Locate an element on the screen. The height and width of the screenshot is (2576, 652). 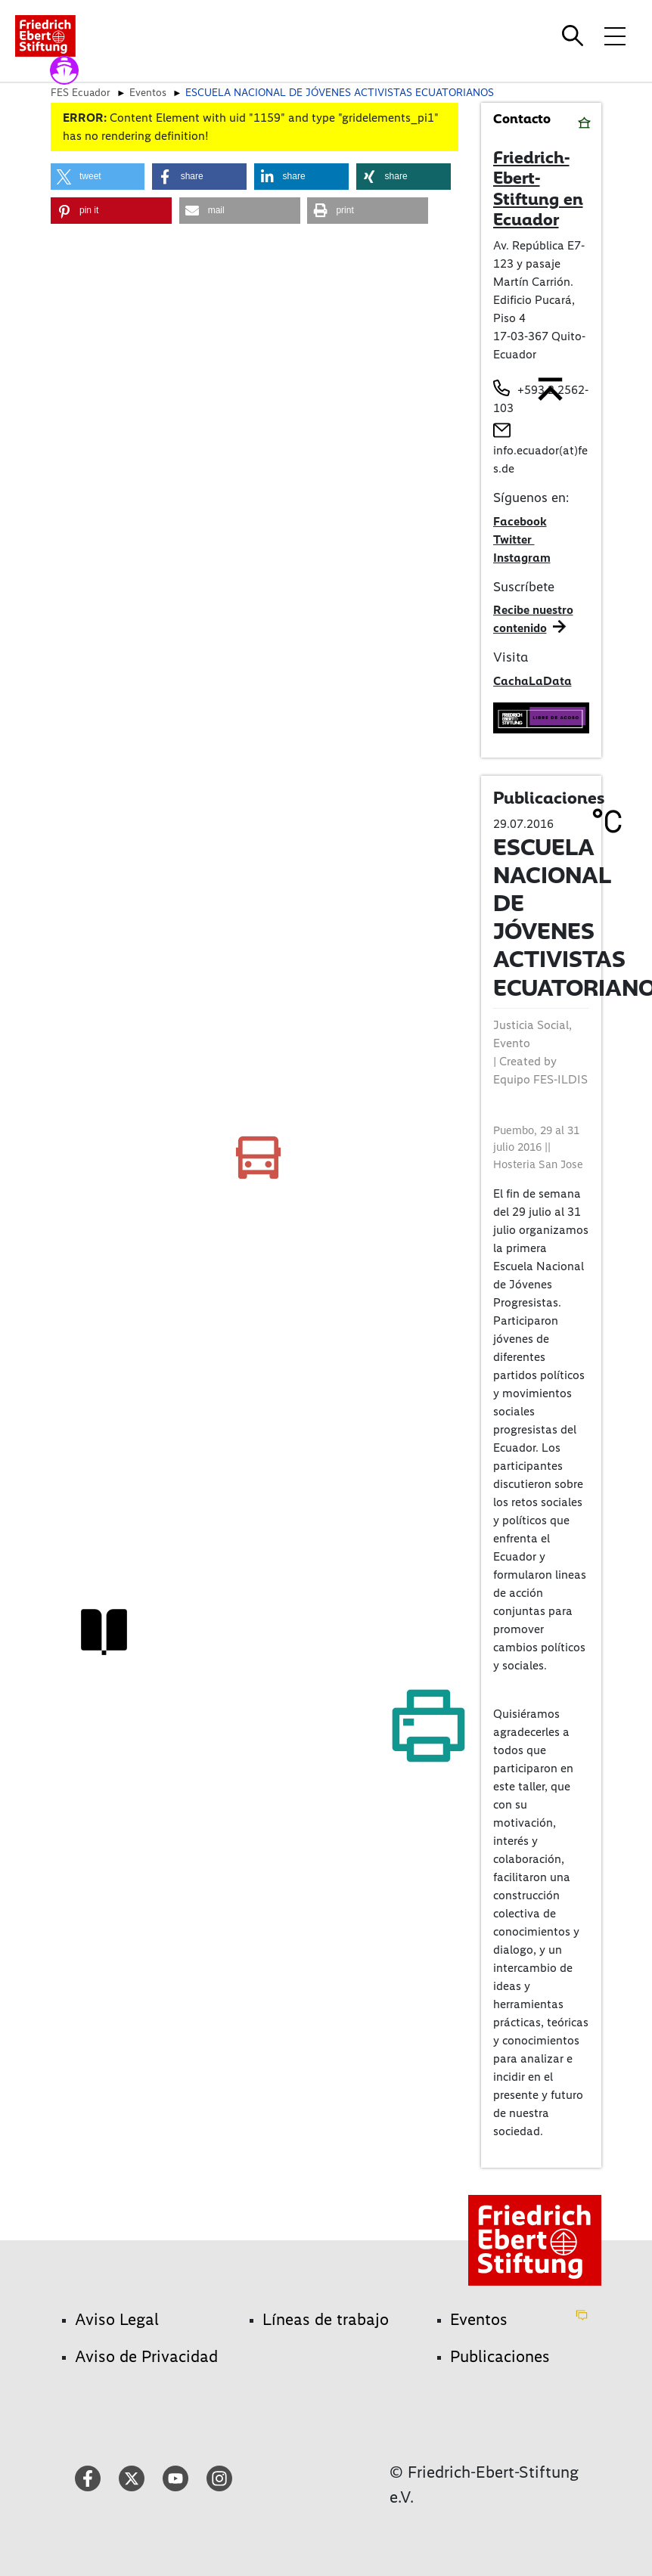
codeship logo is located at coordinates (64, 70).